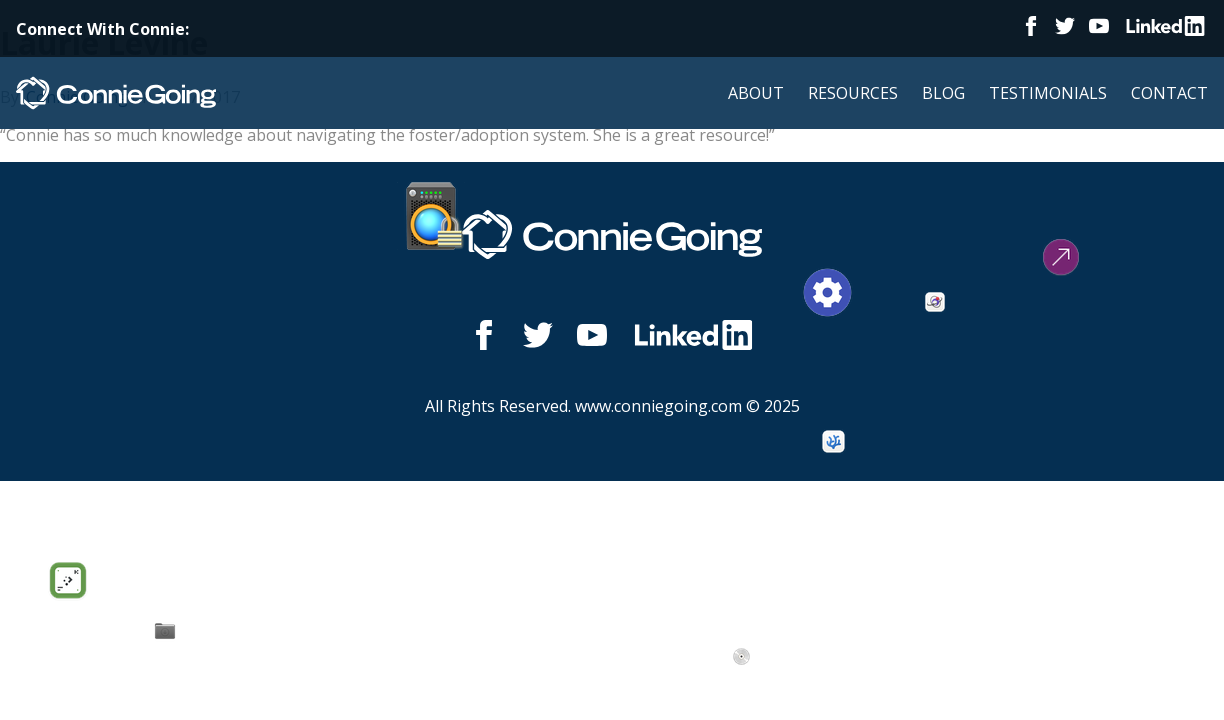 The image size is (1224, 720). What do you see at coordinates (1061, 257) in the screenshot?
I see `indicates a symbolic link or shortcut to another file` at bounding box center [1061, 257].